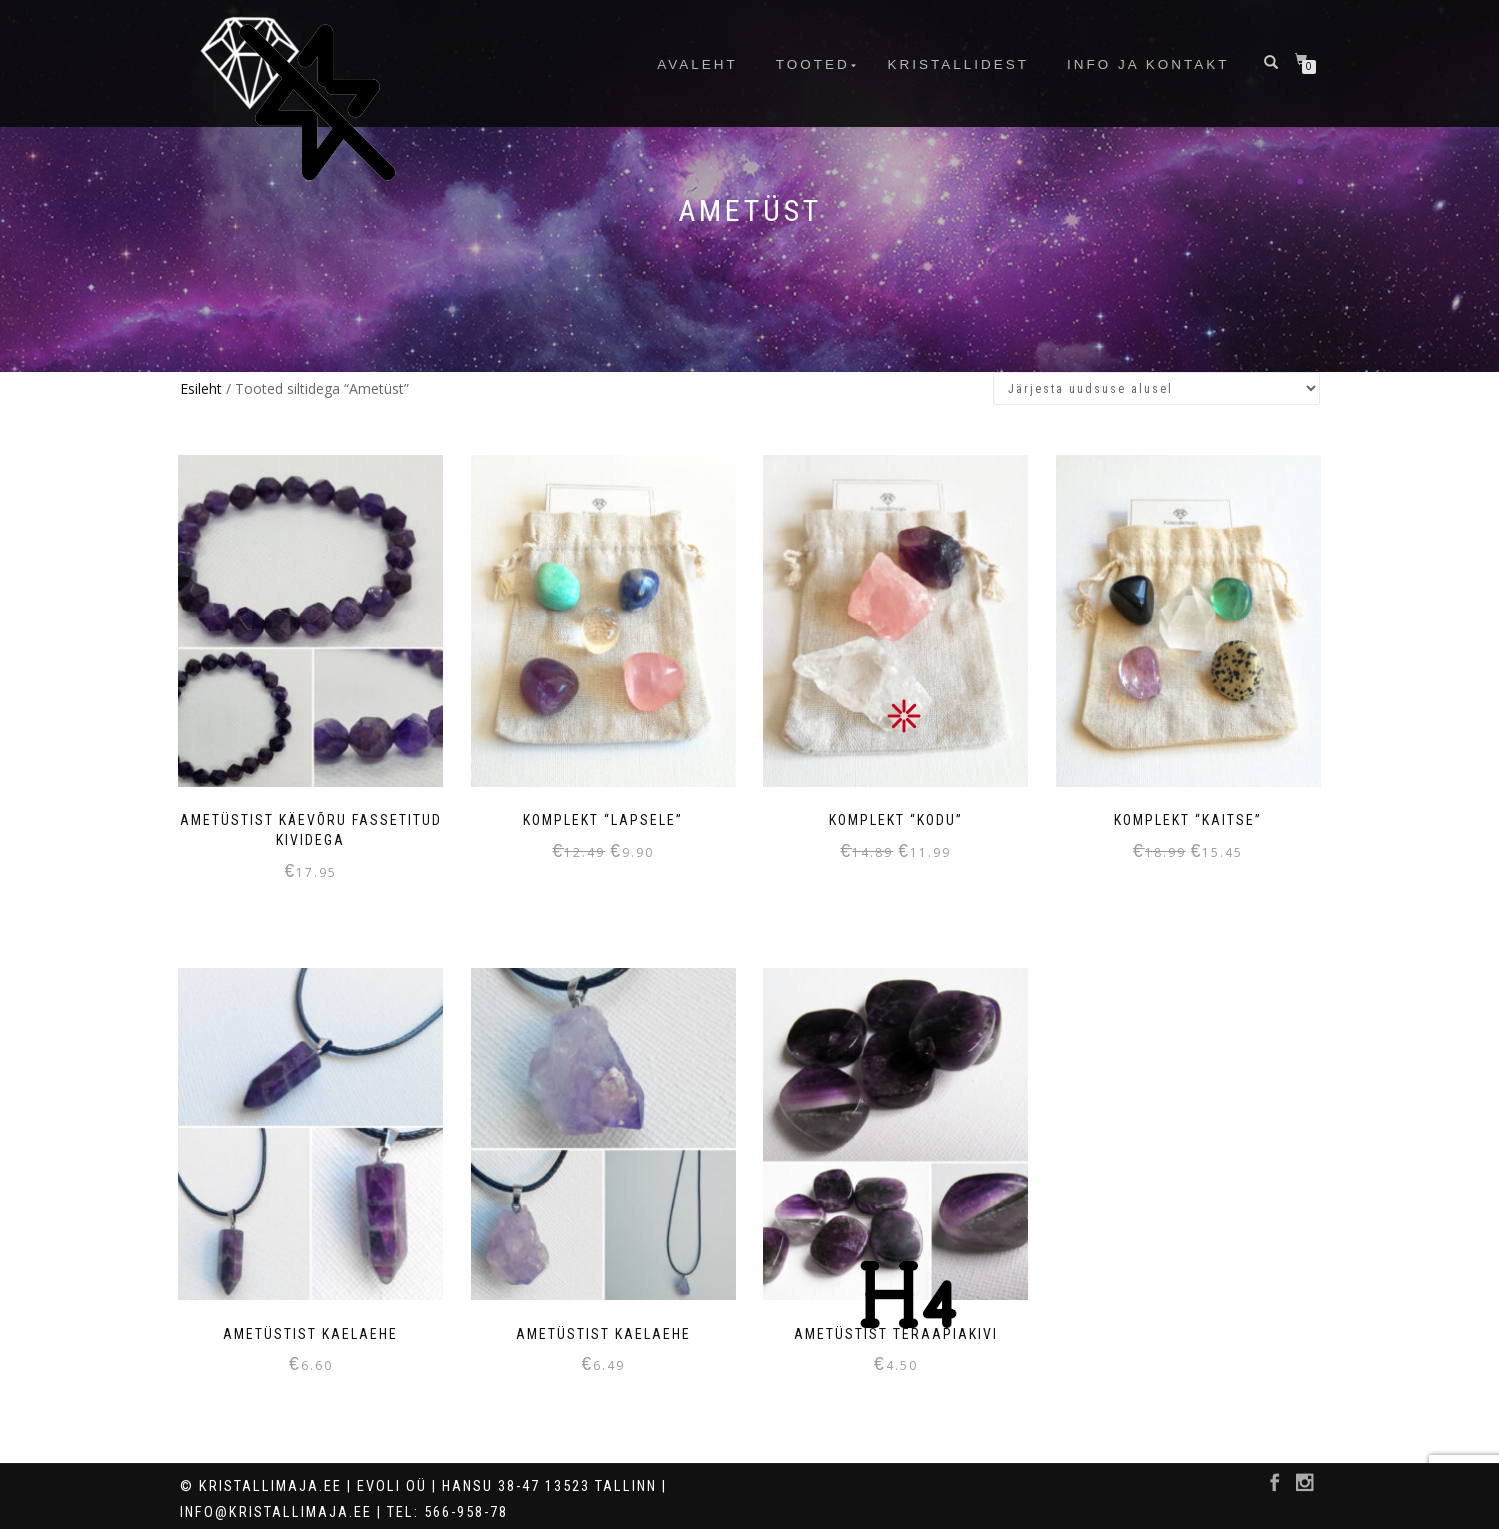 Image resolution: width=1499 pixels, height=1529 pixels. I want to click on connect to Zapier automation platform, so click(904, 716).